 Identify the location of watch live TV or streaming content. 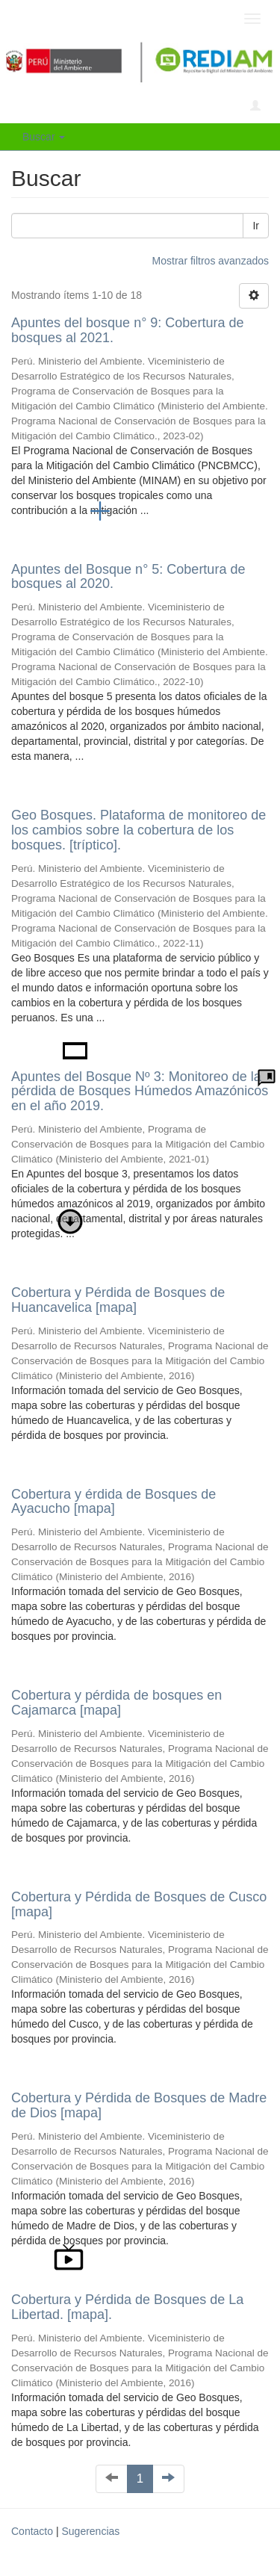
(69, 2257).